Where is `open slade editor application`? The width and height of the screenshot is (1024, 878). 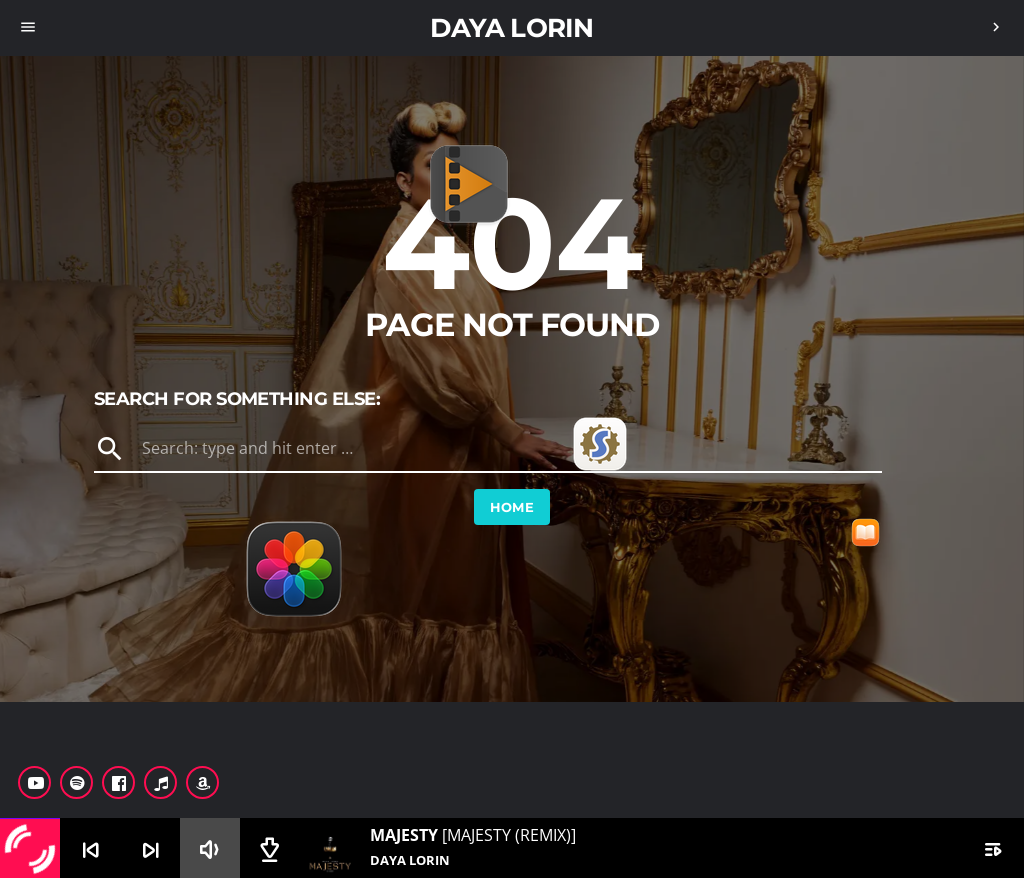
open slade editor application is located at coordinates (600, 444).